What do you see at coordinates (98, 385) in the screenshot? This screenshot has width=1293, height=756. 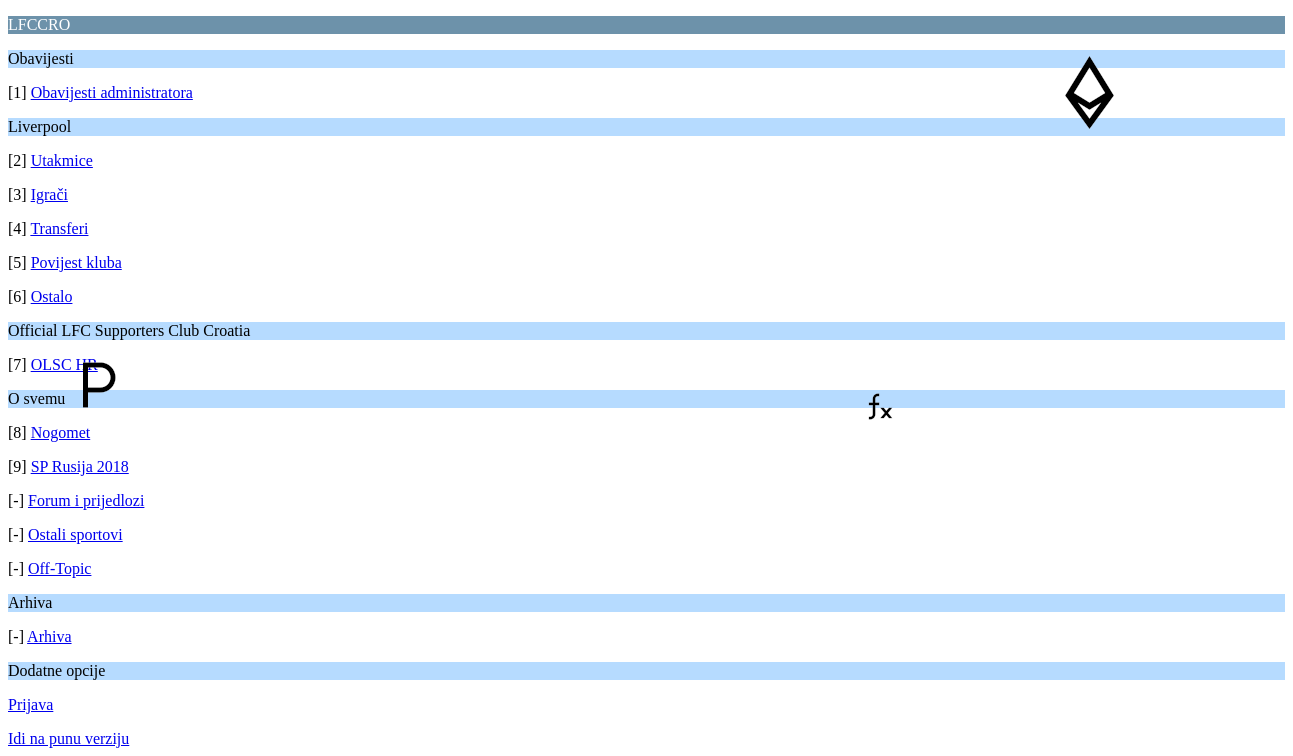 I see `indicates a parking area or facility` at bounding box center [98, 385].